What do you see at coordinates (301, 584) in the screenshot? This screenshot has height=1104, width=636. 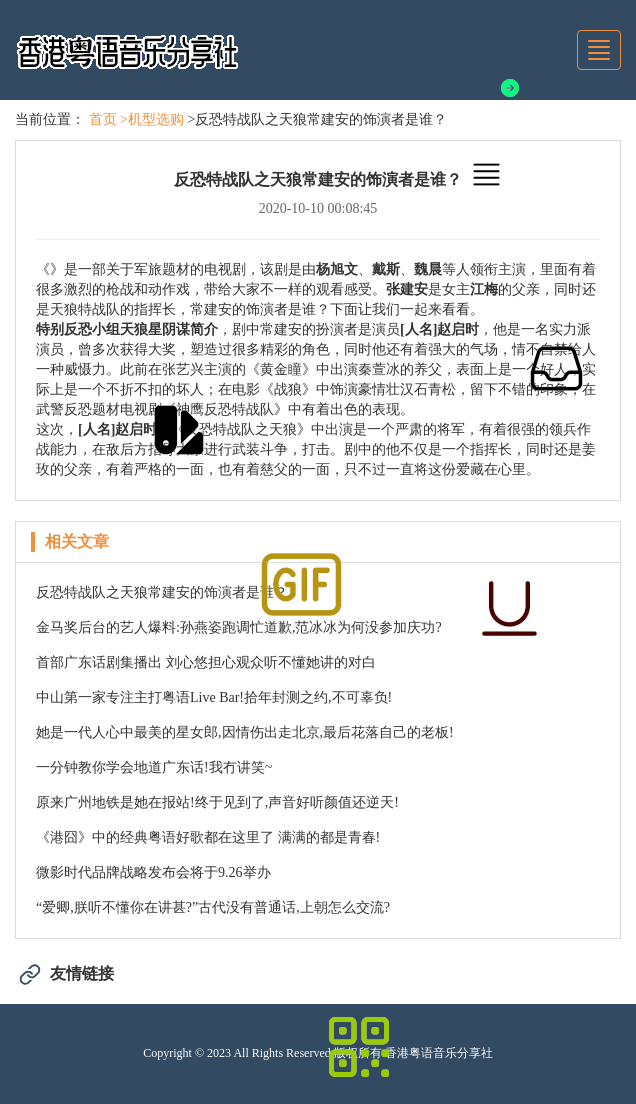 I see `insert a GIF into your message` at bounding box center [301, 584].